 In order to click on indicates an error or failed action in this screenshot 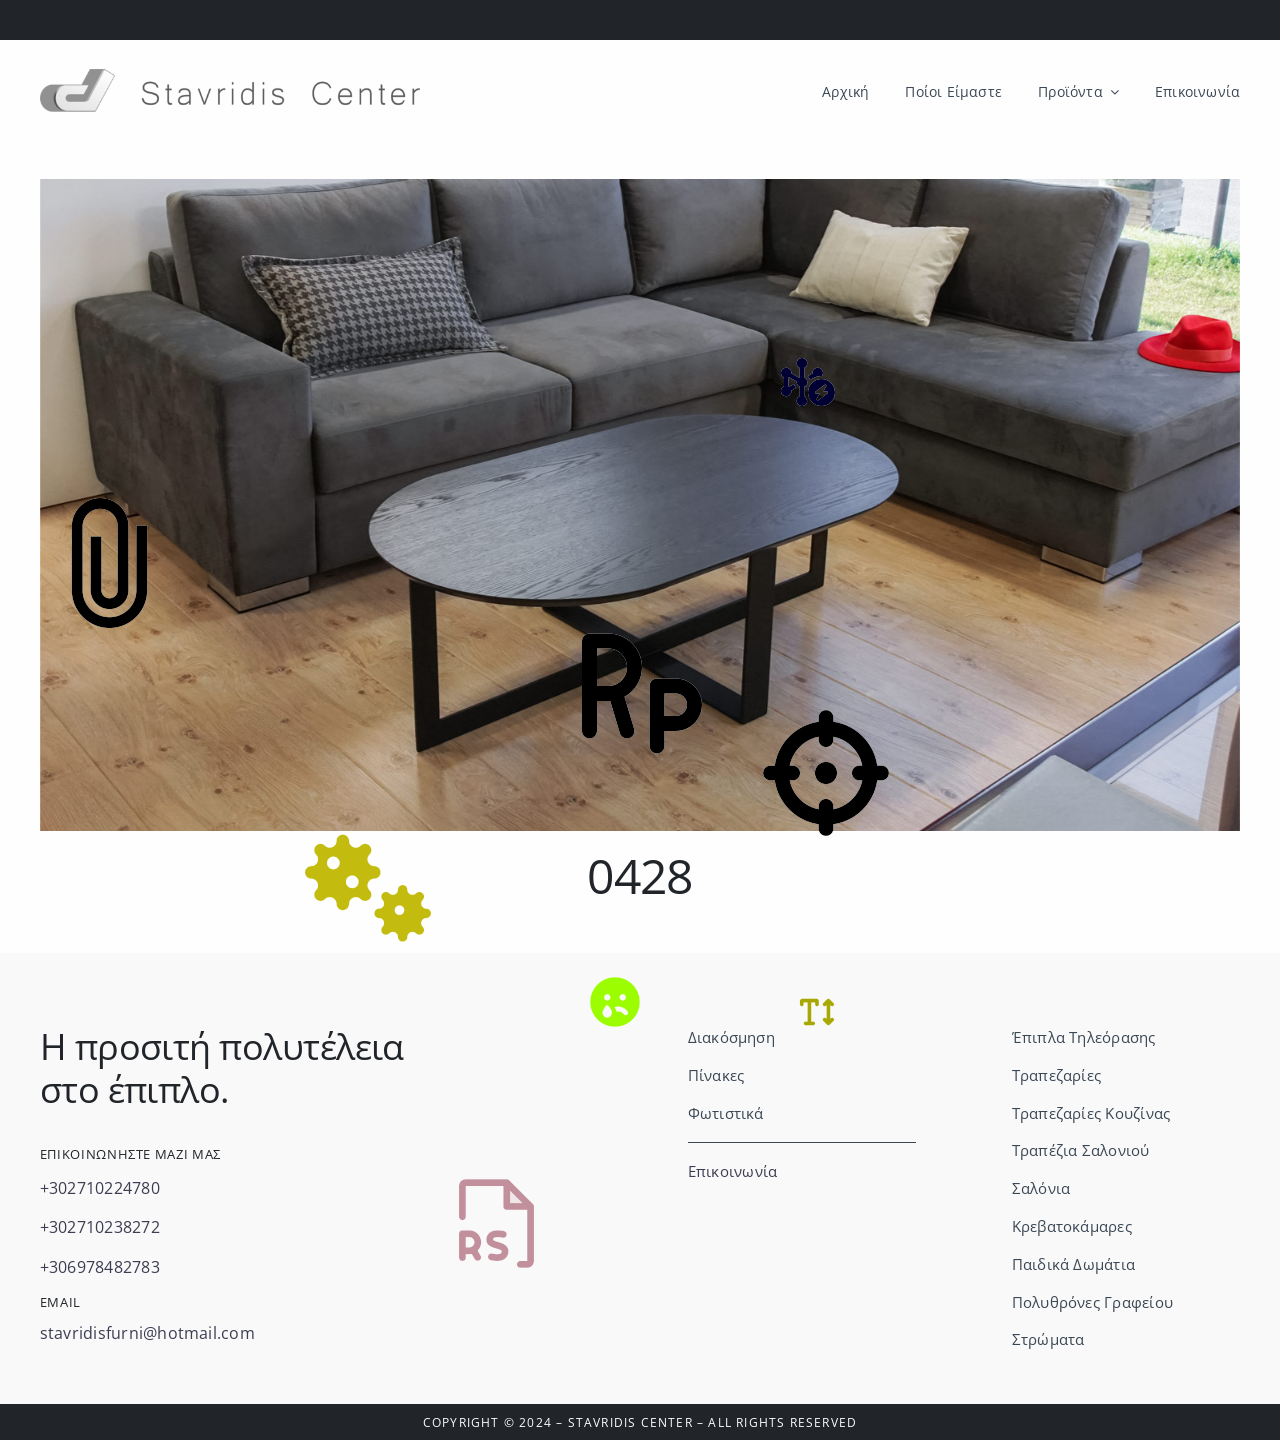, I will do `click(615, 1002)`.